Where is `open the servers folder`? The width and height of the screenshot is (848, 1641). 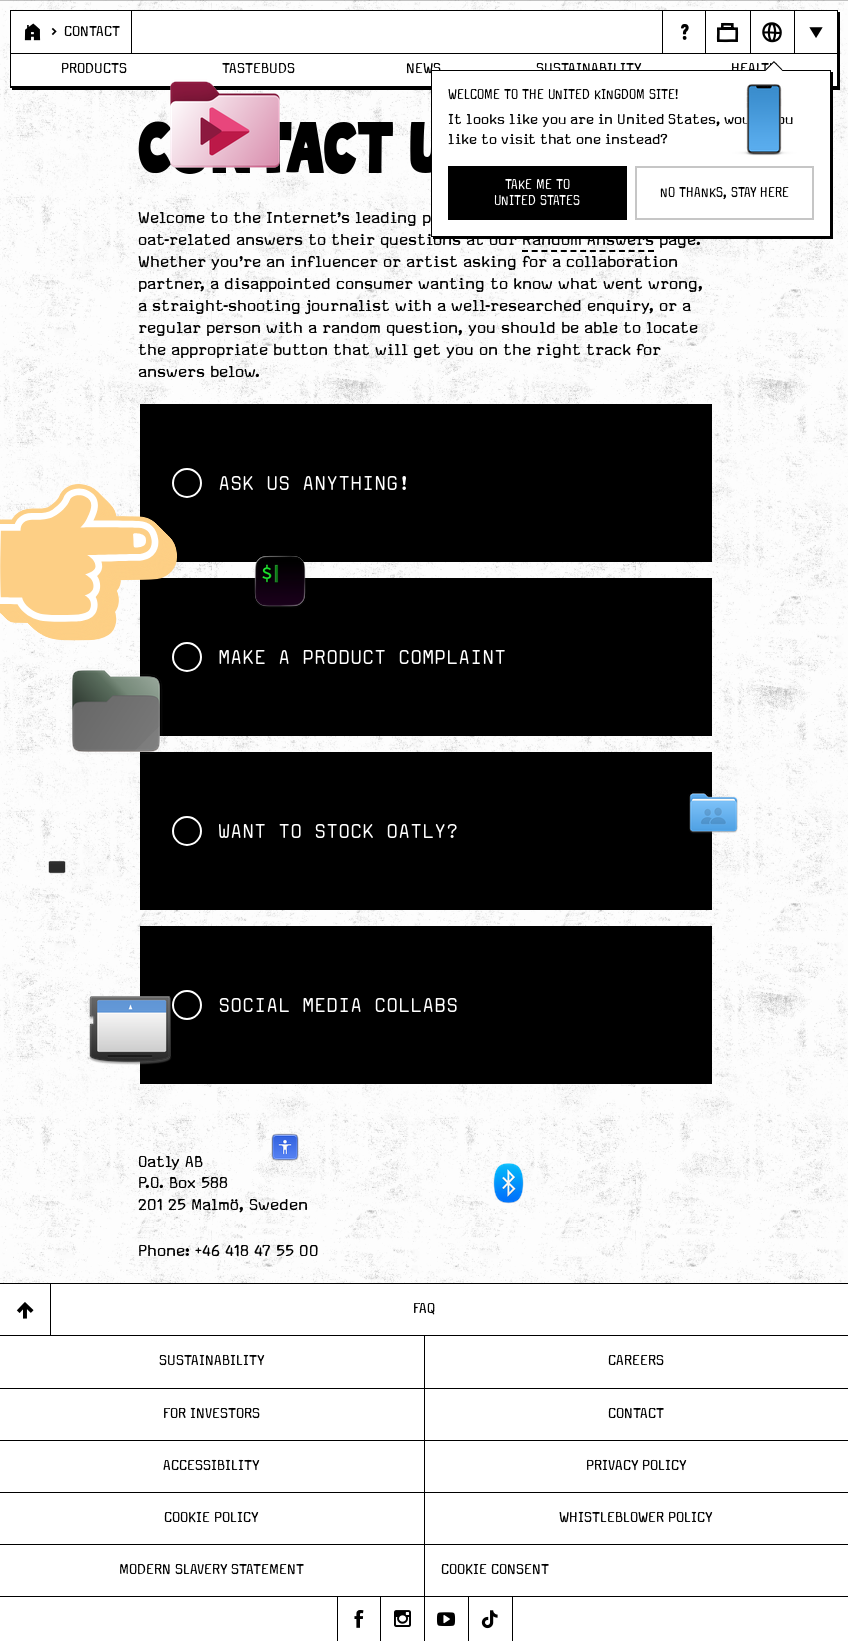 open the servers folder is located at coordinates (713, 812).